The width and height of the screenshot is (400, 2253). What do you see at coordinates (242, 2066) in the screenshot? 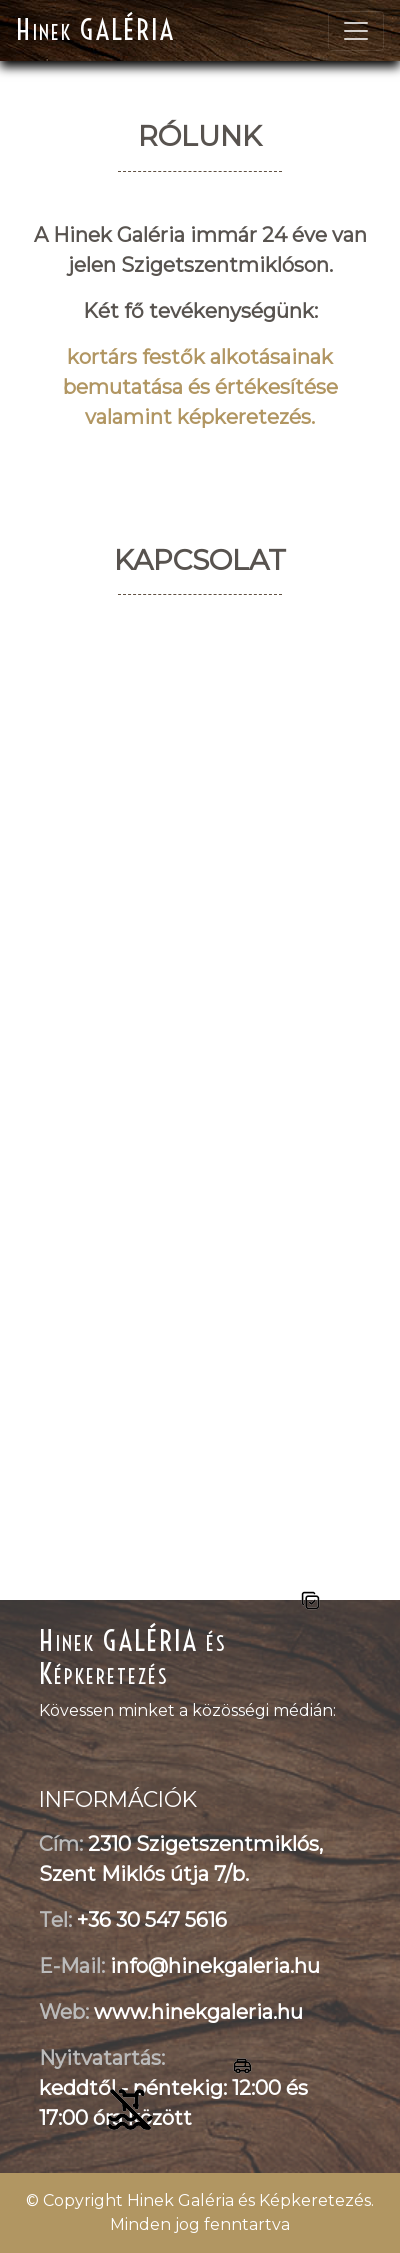
I see `browse RV or camper van rentals` at bounding box center [242, 2066].